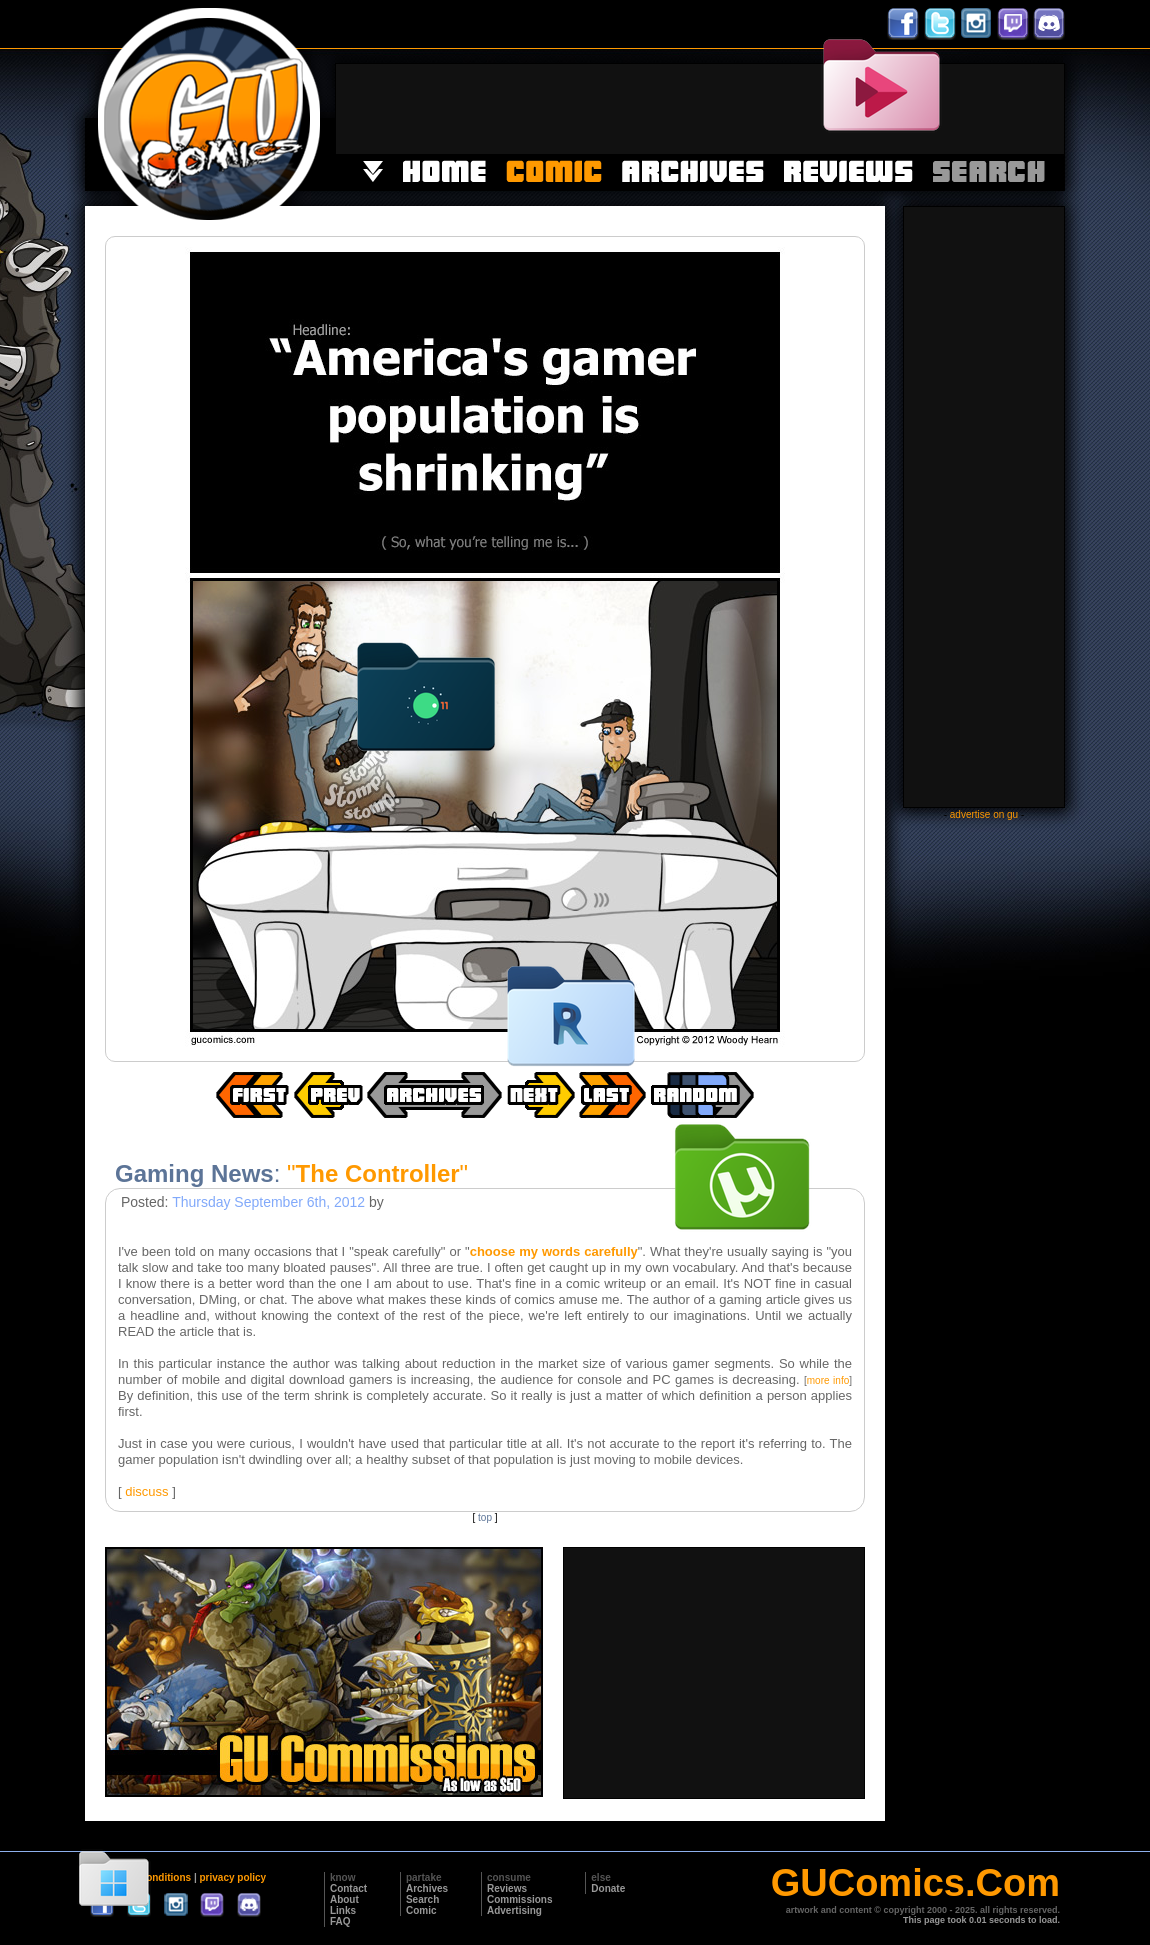 Image resolution: width=1150 pixels, height=1945 pixels. What do you see at coordinates (425, 700) in the screenshot?
I see `open android 11 system folder` at bounding box center [425, 700].